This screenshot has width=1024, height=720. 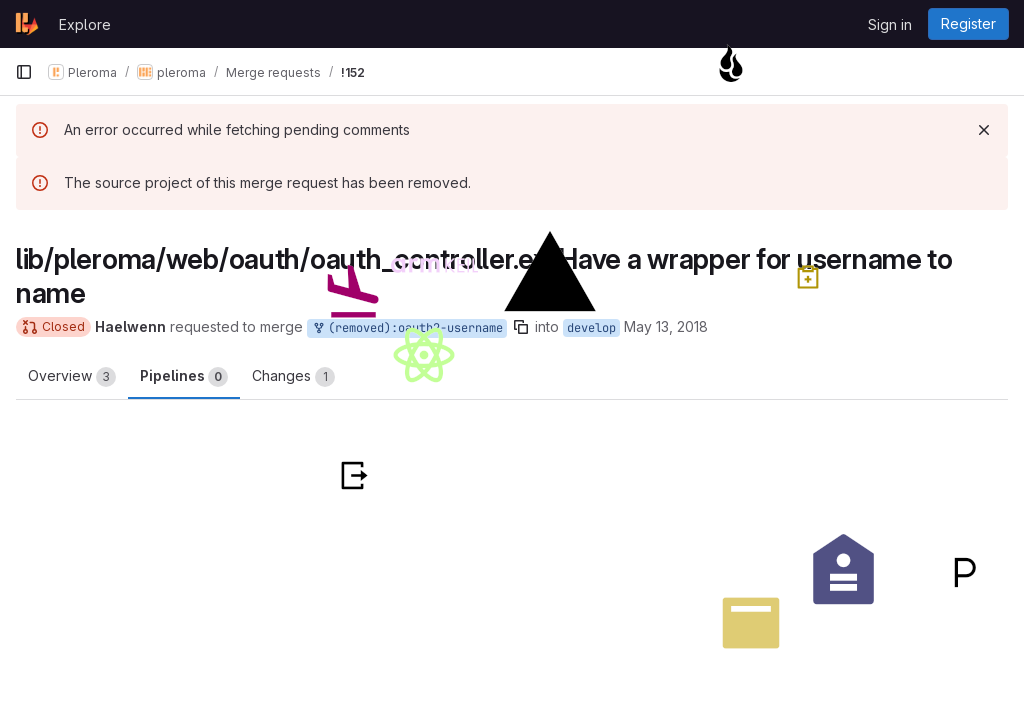 I want to click on view medical records or health dossier, so click(x=808, y=277).